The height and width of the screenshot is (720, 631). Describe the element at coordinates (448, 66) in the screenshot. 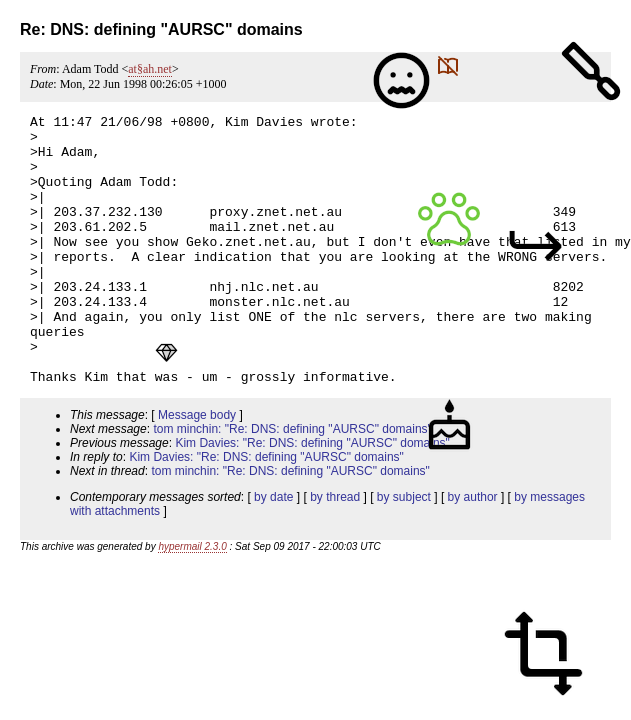

I see `book unavailable or not found` at that location.